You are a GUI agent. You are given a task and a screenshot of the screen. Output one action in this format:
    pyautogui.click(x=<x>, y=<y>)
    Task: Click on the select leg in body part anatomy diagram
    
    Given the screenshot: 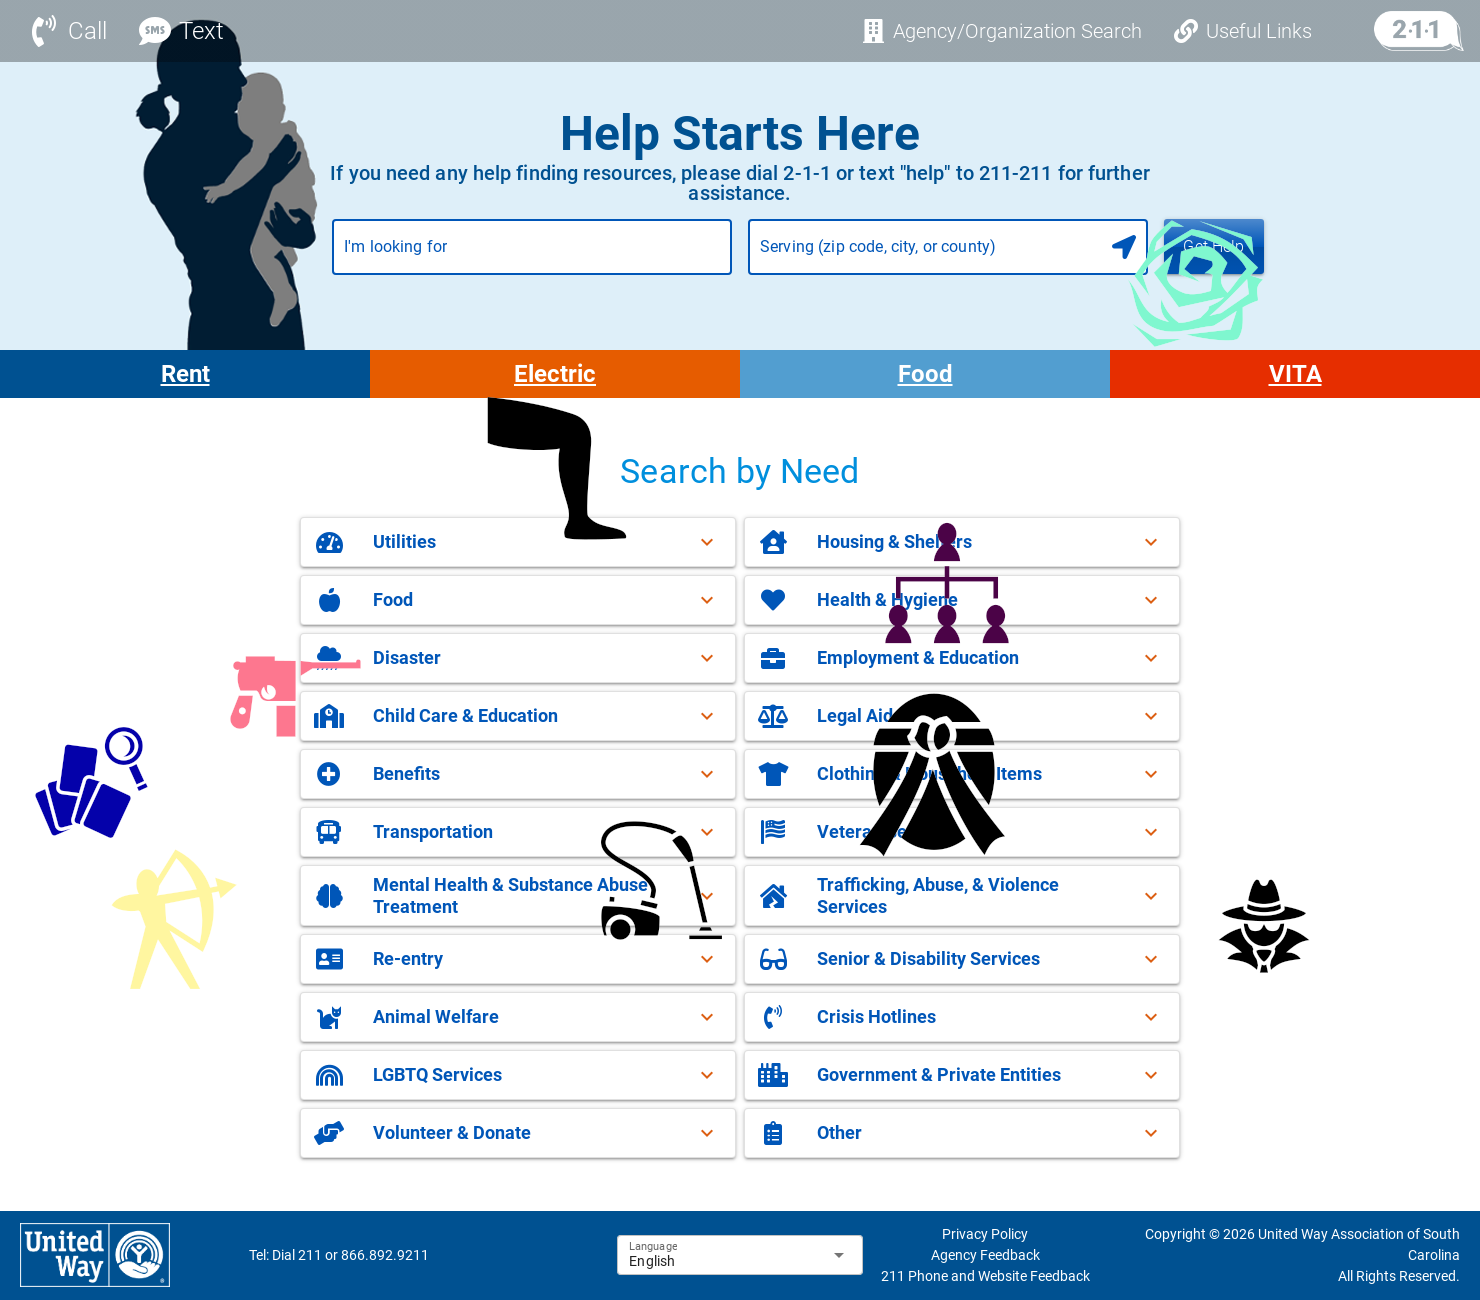 What is the action you would take?
    pyautogui.click(x=558, y=468)
    